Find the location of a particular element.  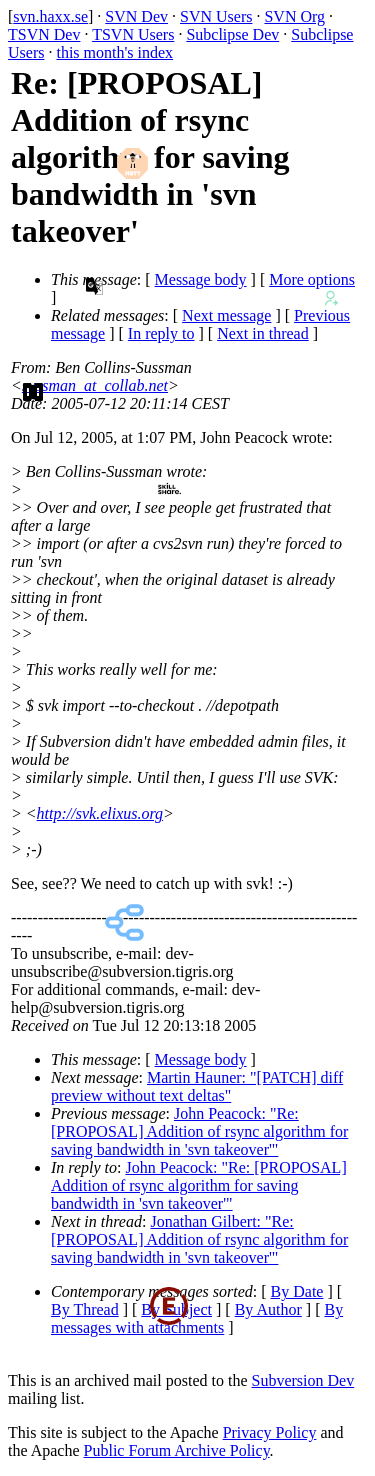

open google translate is located at coordinates (94, 286).